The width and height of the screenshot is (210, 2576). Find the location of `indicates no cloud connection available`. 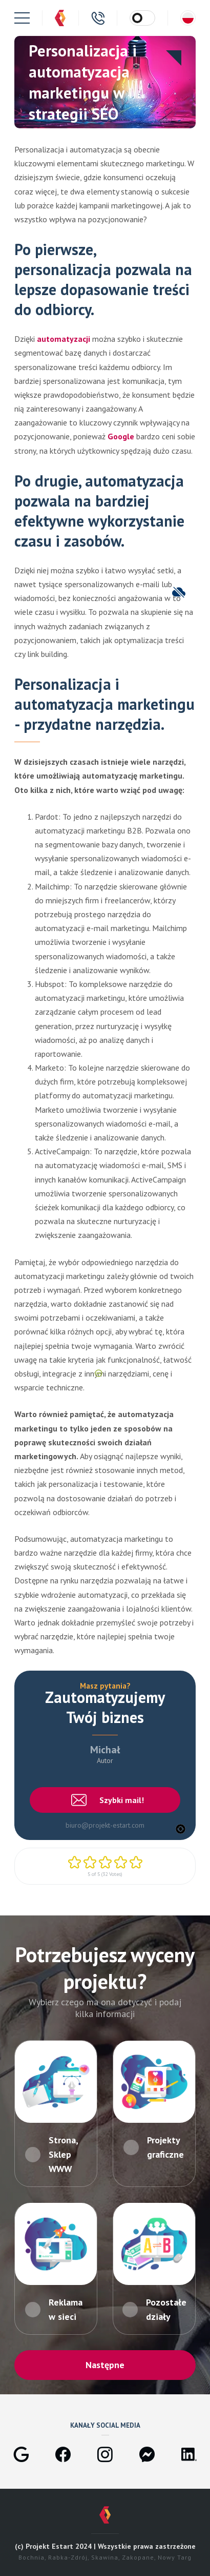

indicates no cloud connection available is located at coordinates (179, 592).